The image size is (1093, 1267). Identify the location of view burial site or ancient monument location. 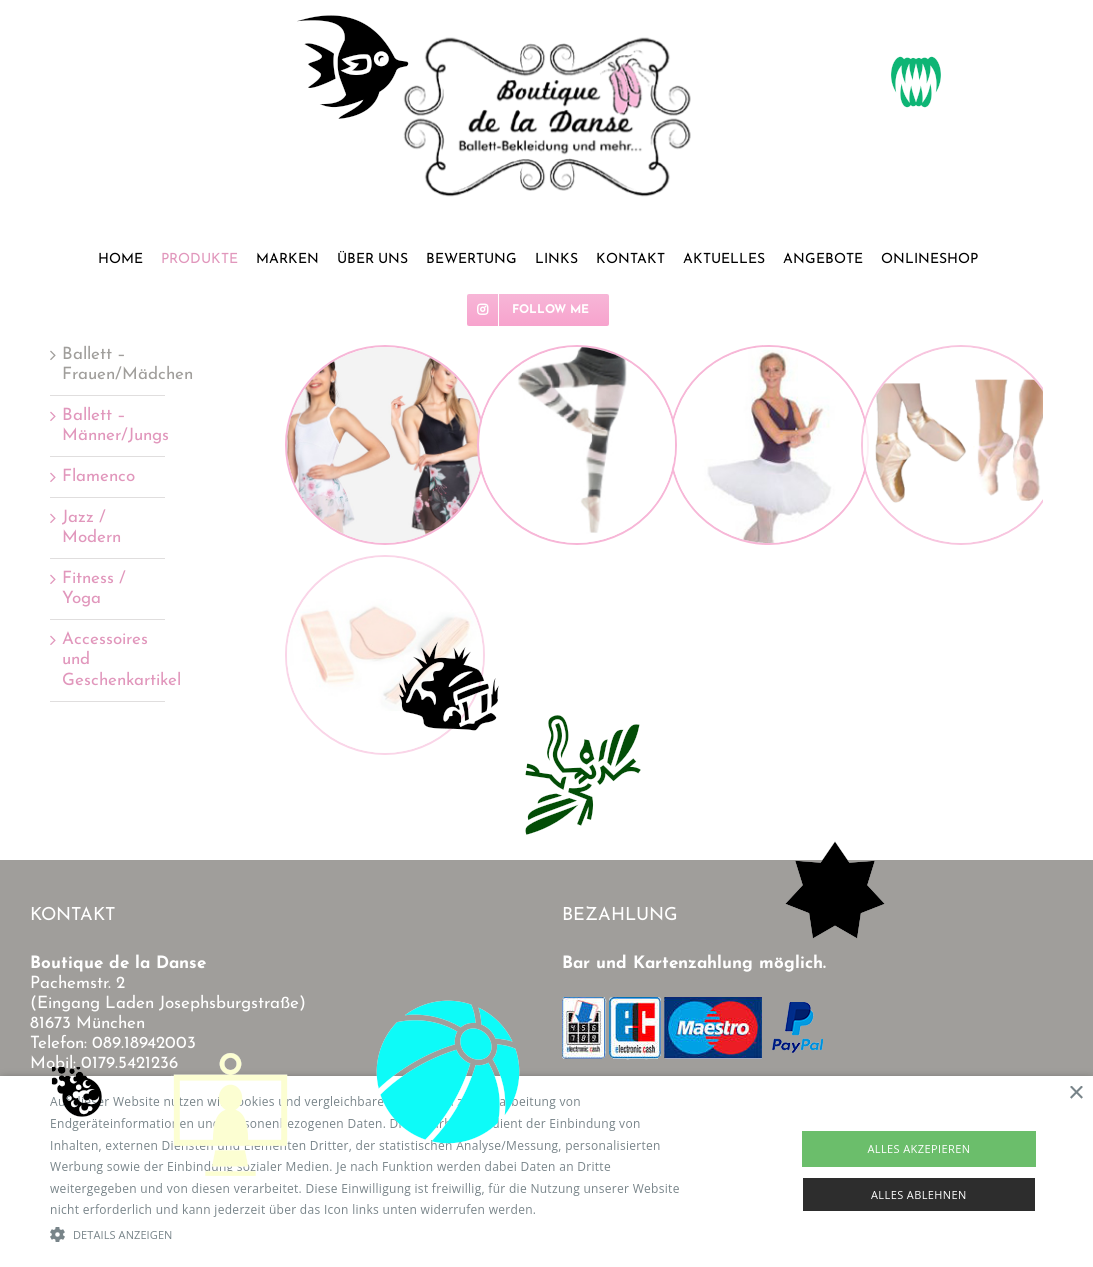
(449, 686).